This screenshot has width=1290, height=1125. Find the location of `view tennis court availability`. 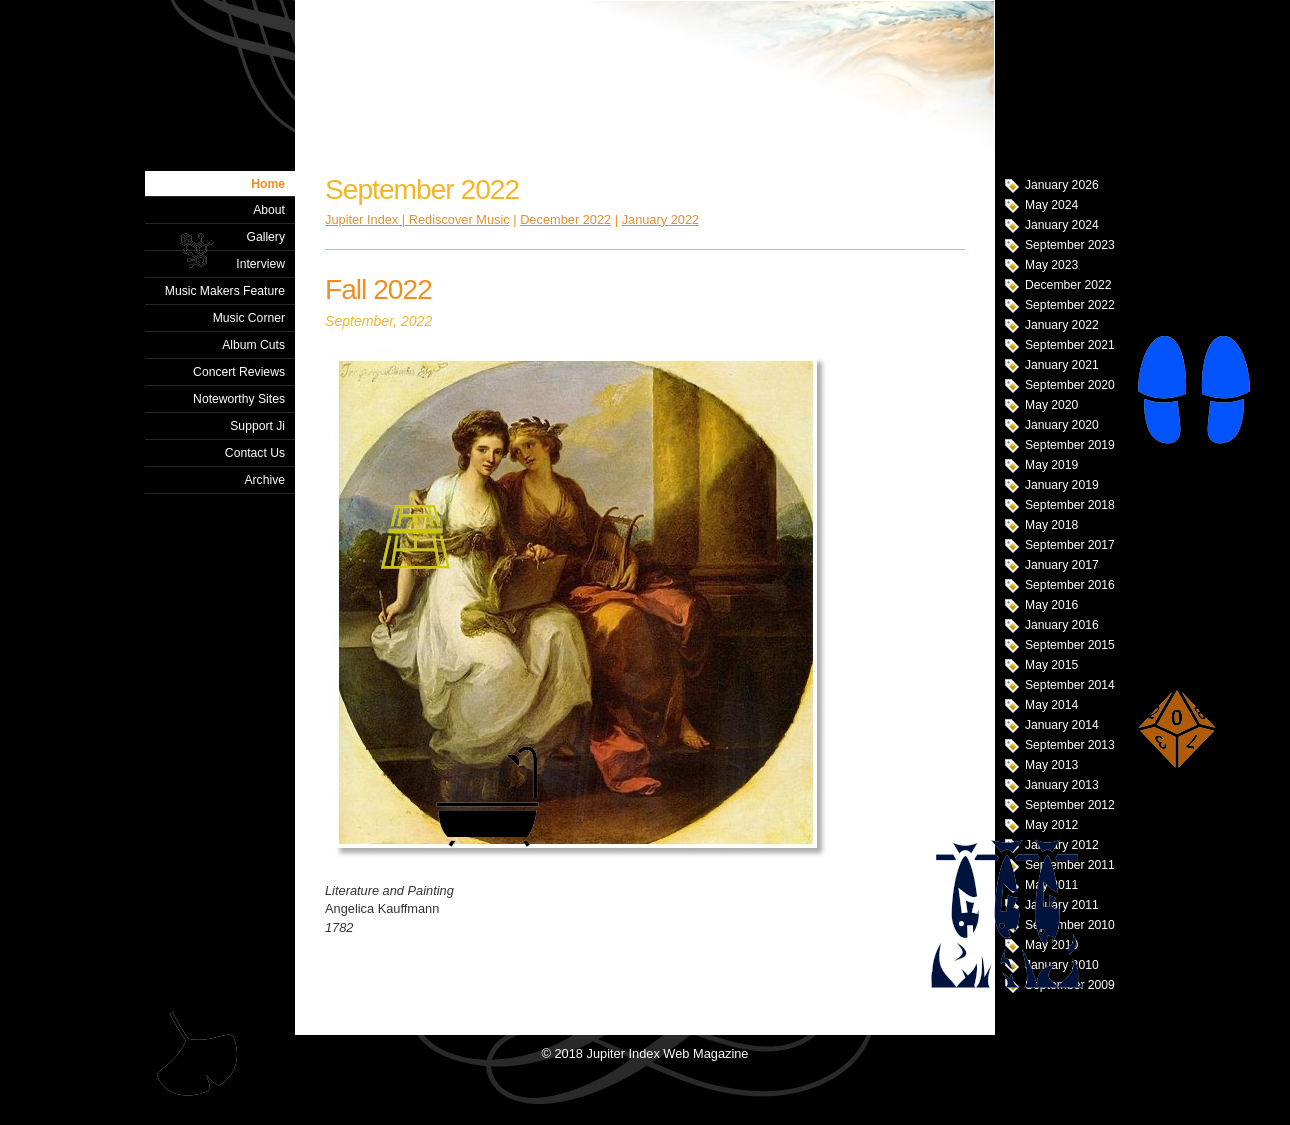

view tennis court availability is located at coordinates (415, 534).